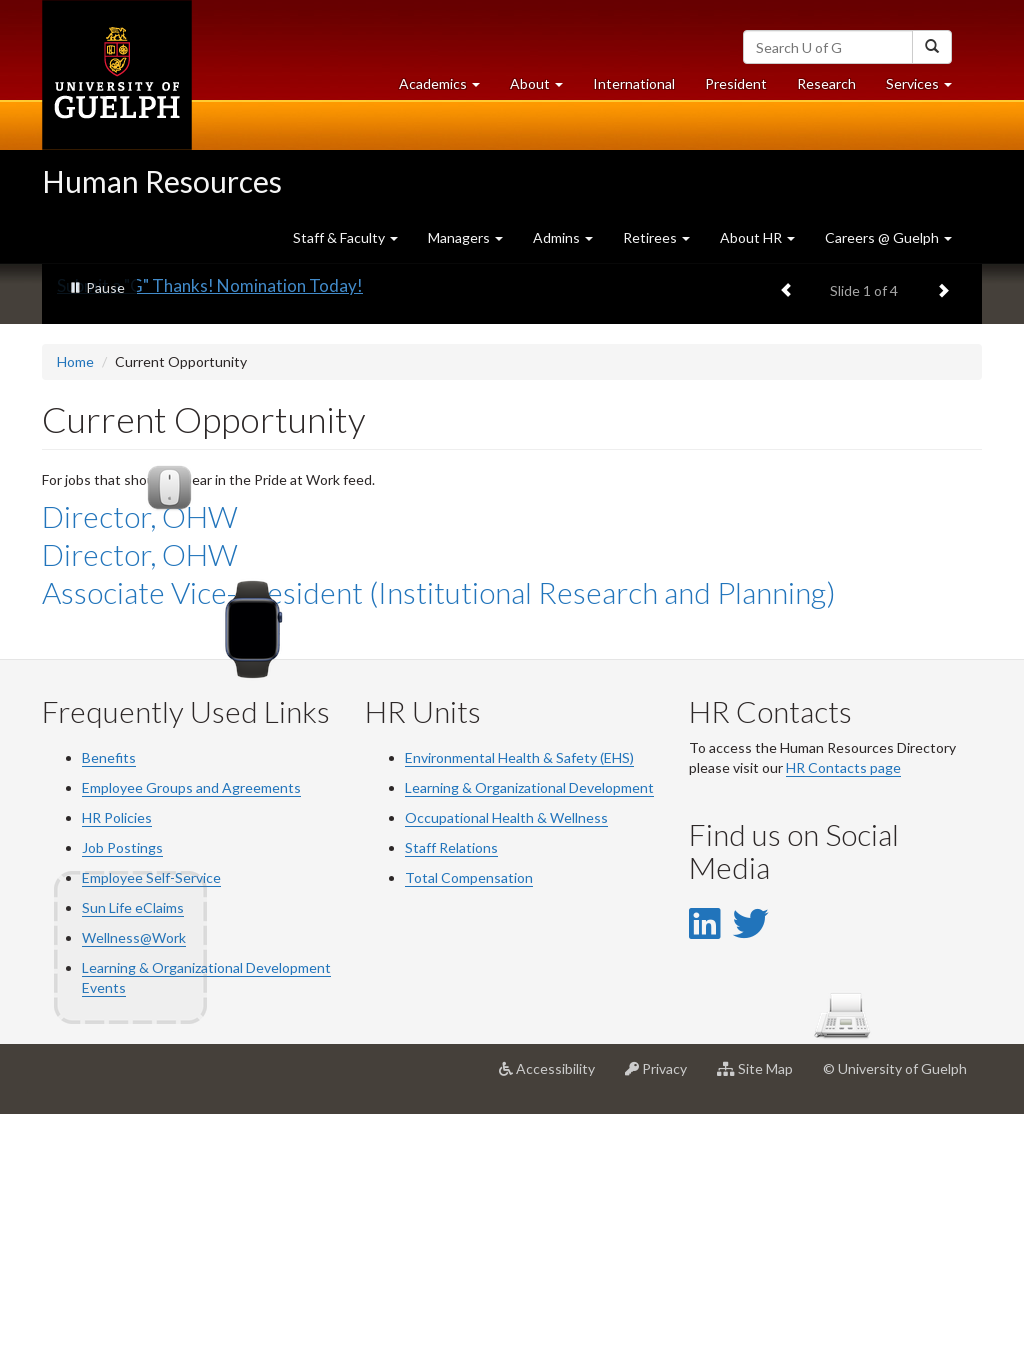  Describe the element at coordinates (842, 1016) in the screenshot. I see `send or receive a fax` at that location.